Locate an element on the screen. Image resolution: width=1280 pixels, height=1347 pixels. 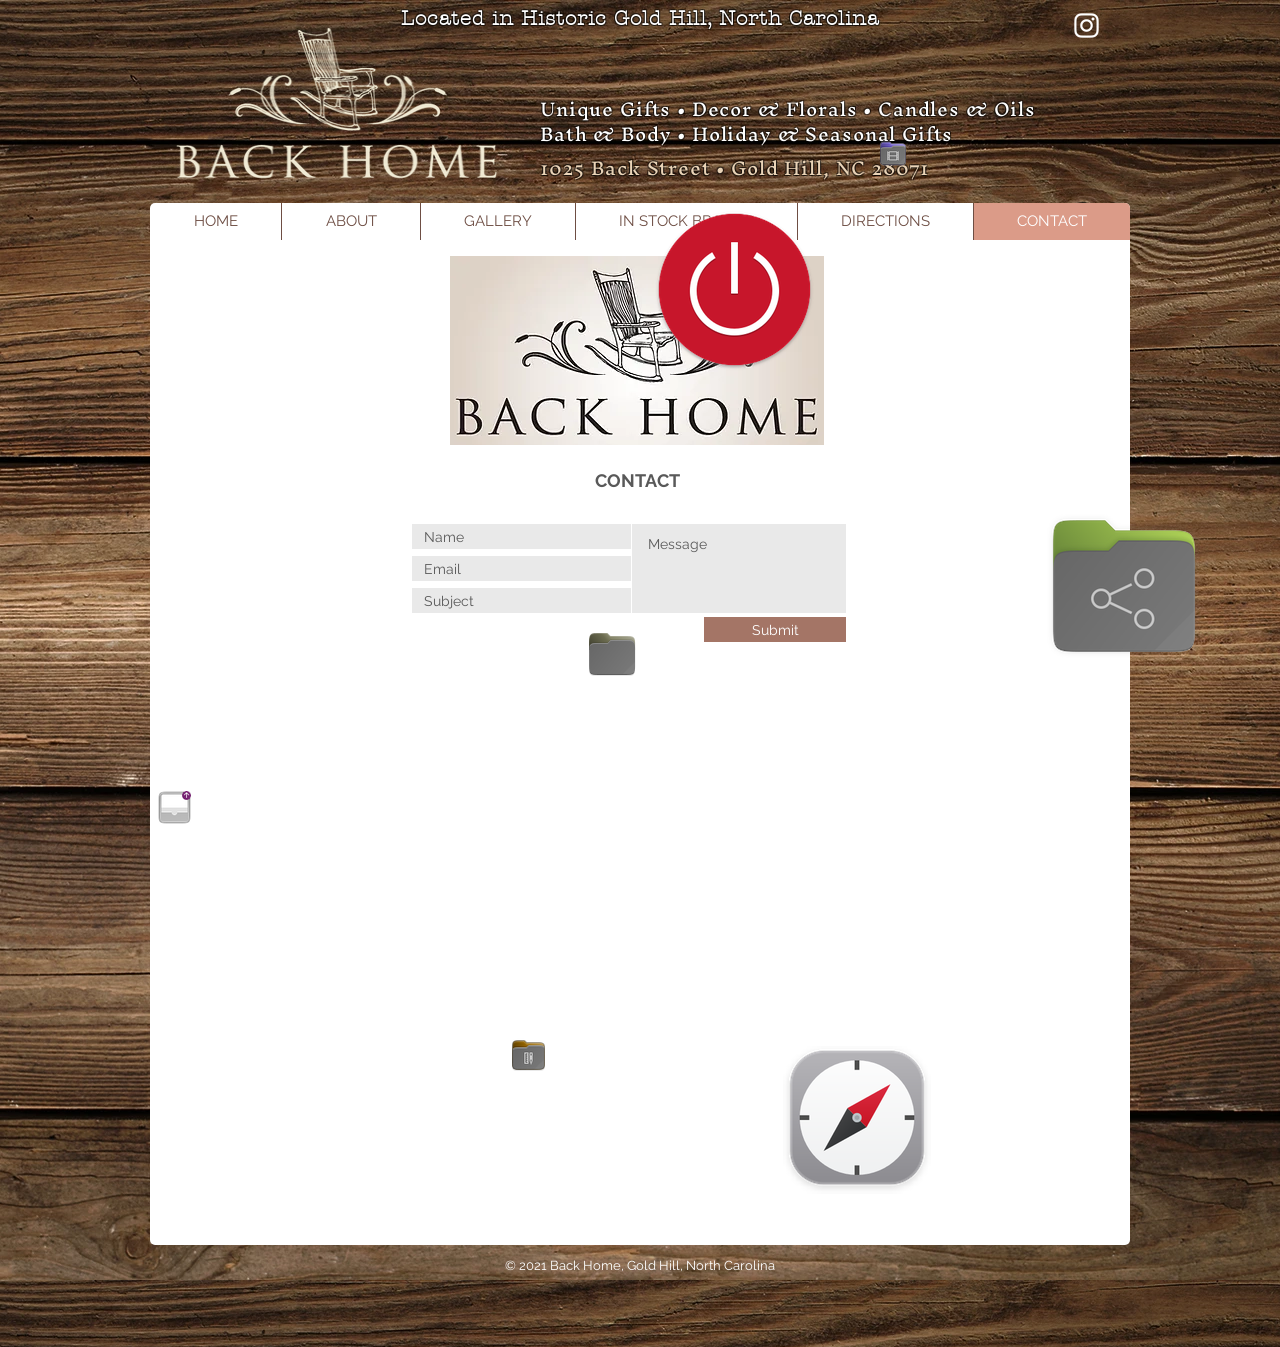
open a folder to view its contents is located at coordinates (612, 654).